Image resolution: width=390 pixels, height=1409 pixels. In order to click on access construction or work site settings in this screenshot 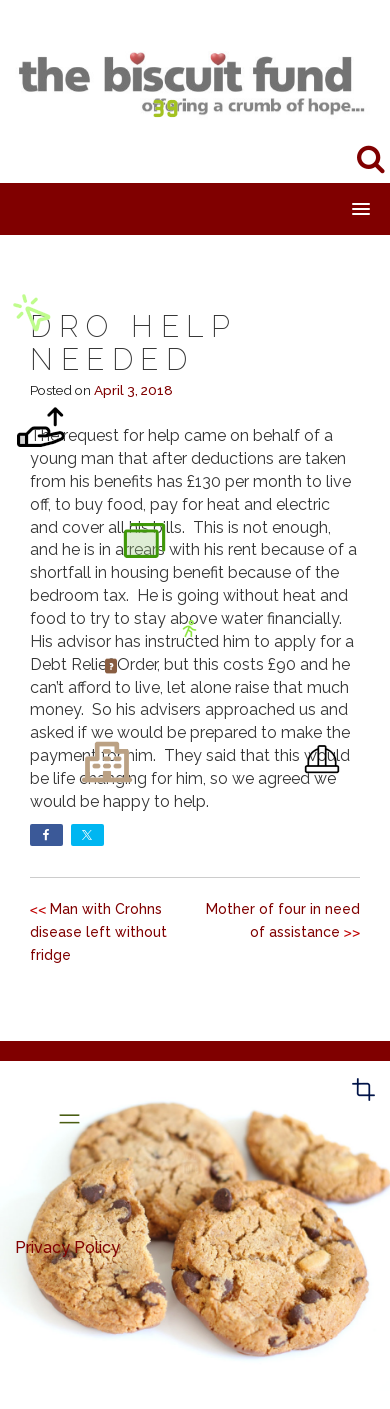, I will do `click(322, 761)`.